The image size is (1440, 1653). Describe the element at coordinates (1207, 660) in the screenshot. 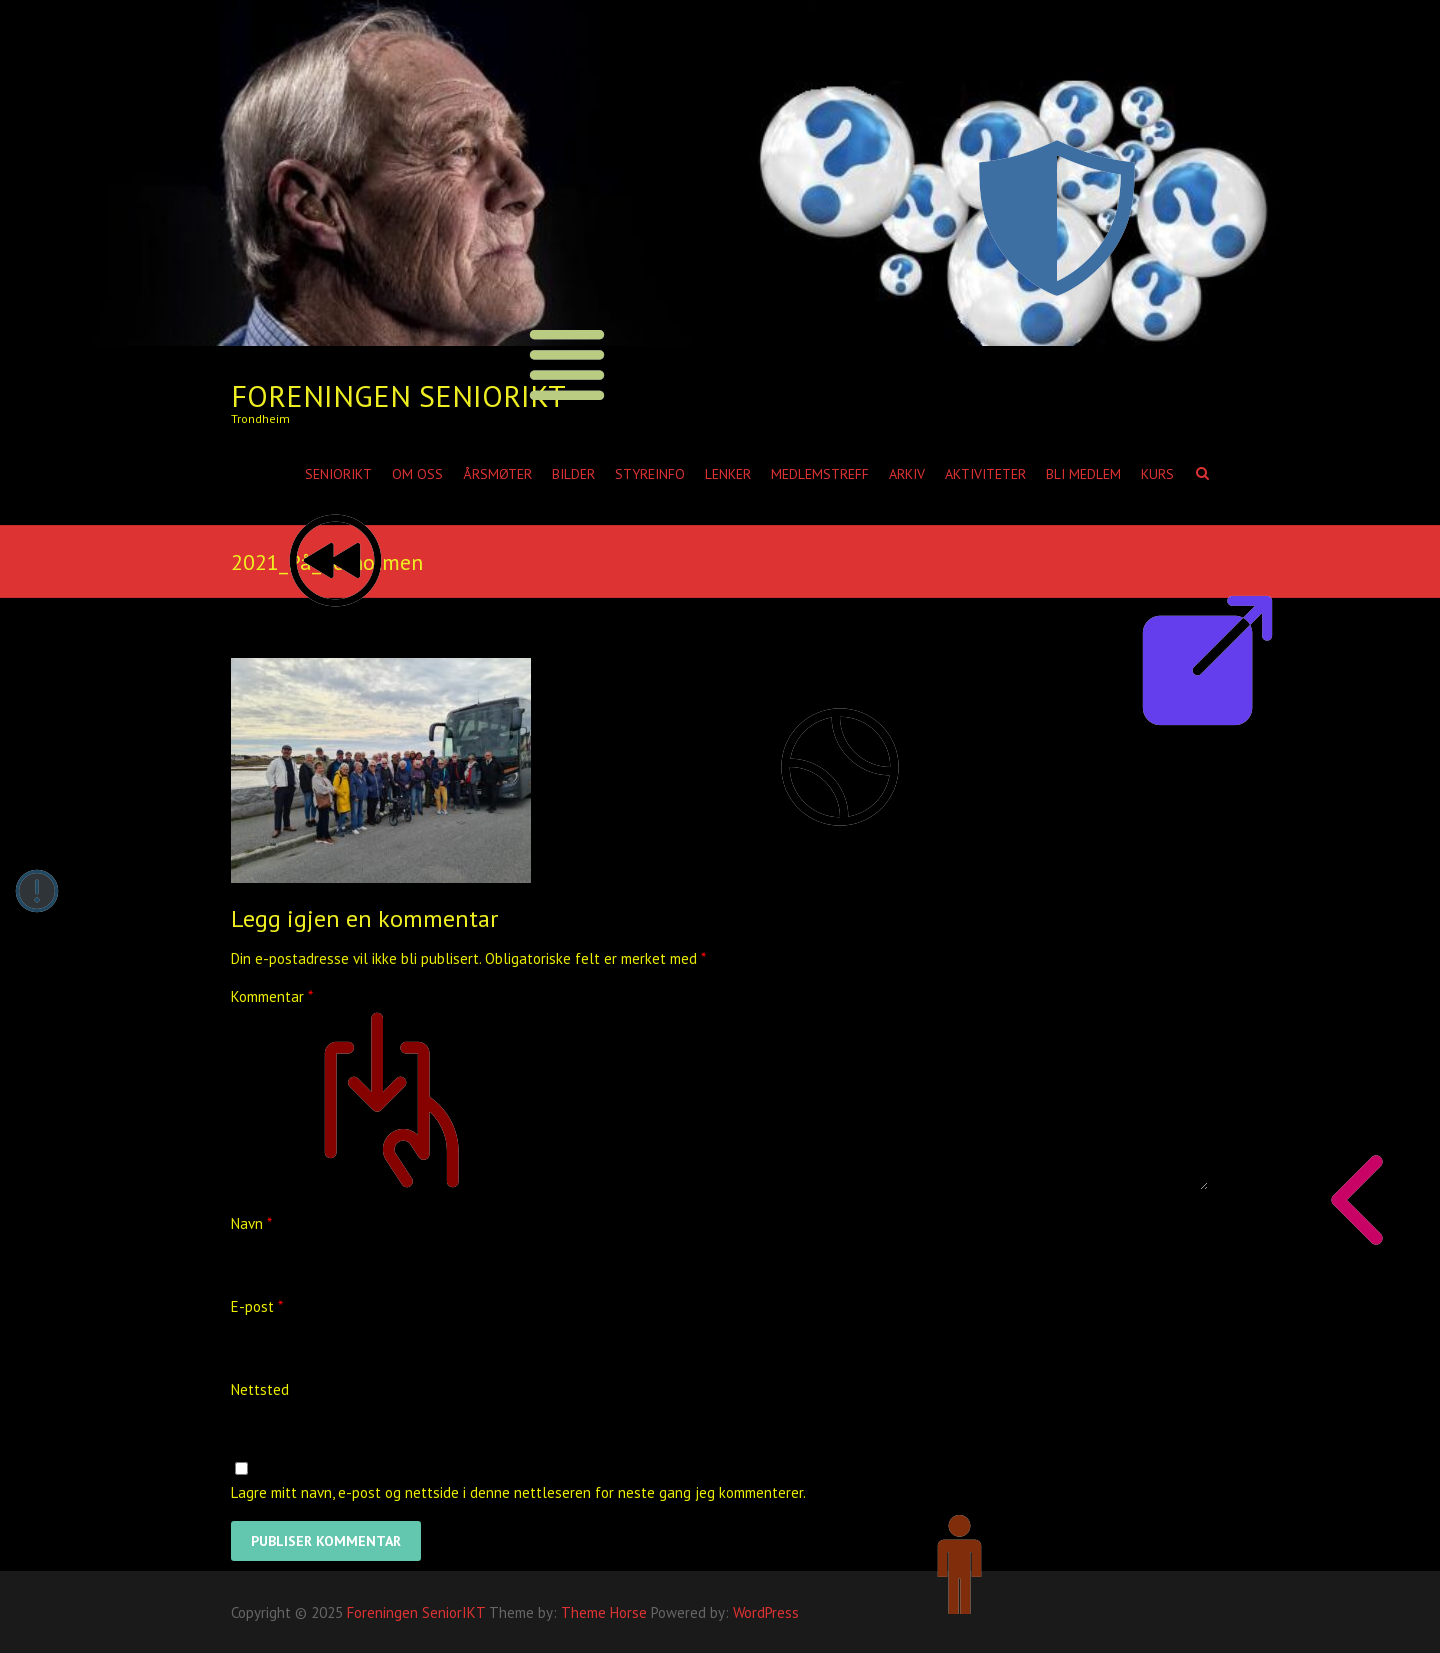

I see `open link in new tab or window` at that location.